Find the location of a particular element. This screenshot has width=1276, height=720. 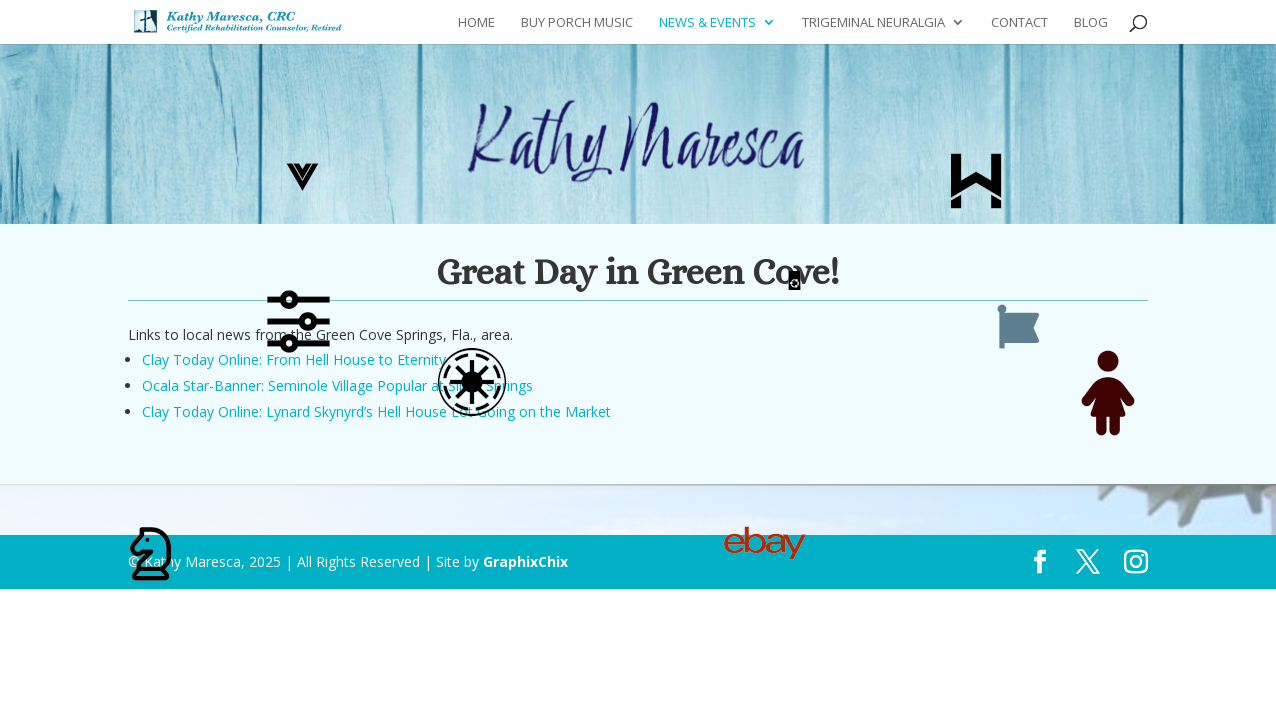

galactic republic logo from star wars is located at coordinates (472, 382).